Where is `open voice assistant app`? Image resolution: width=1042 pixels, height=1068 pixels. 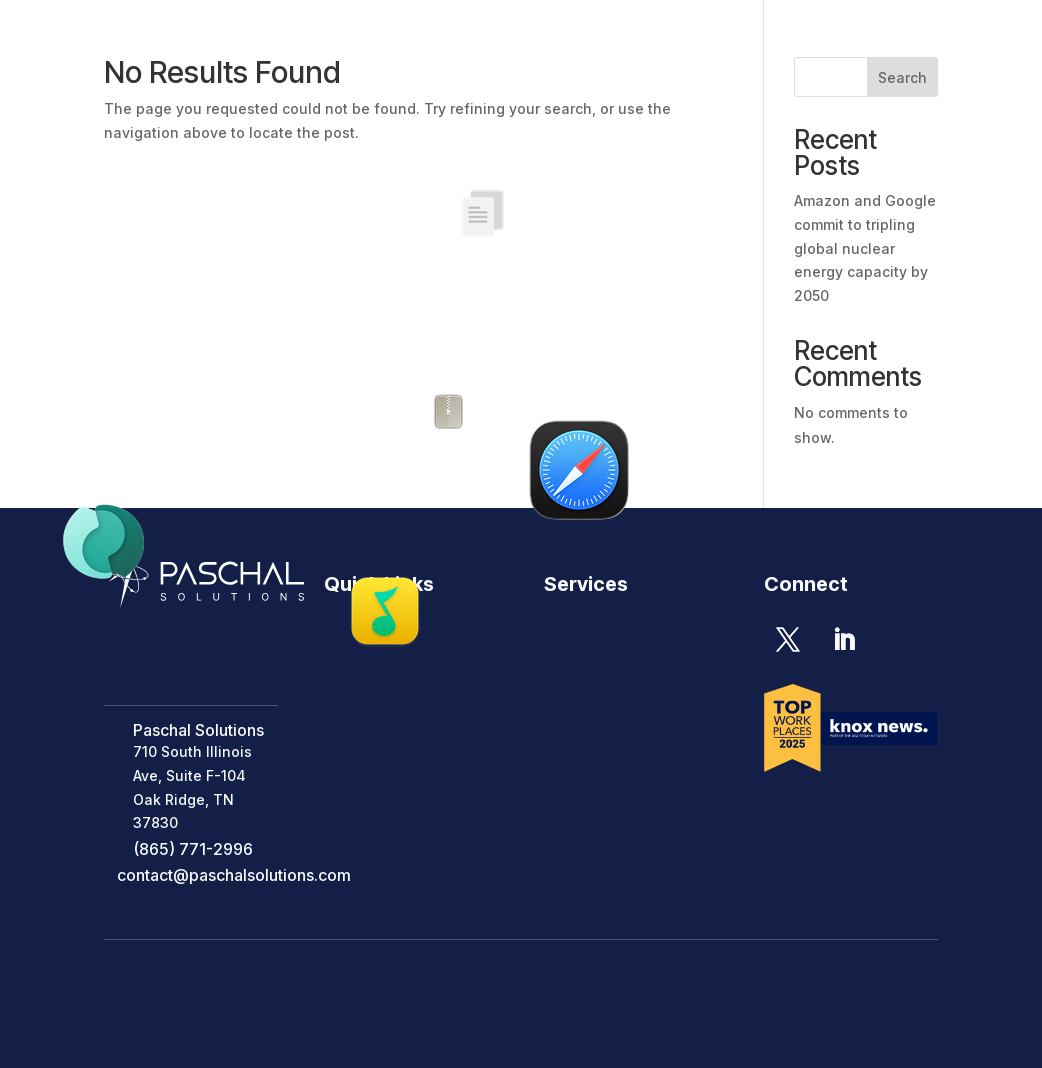
open voice assistant app is located at coordinates (103, 541).